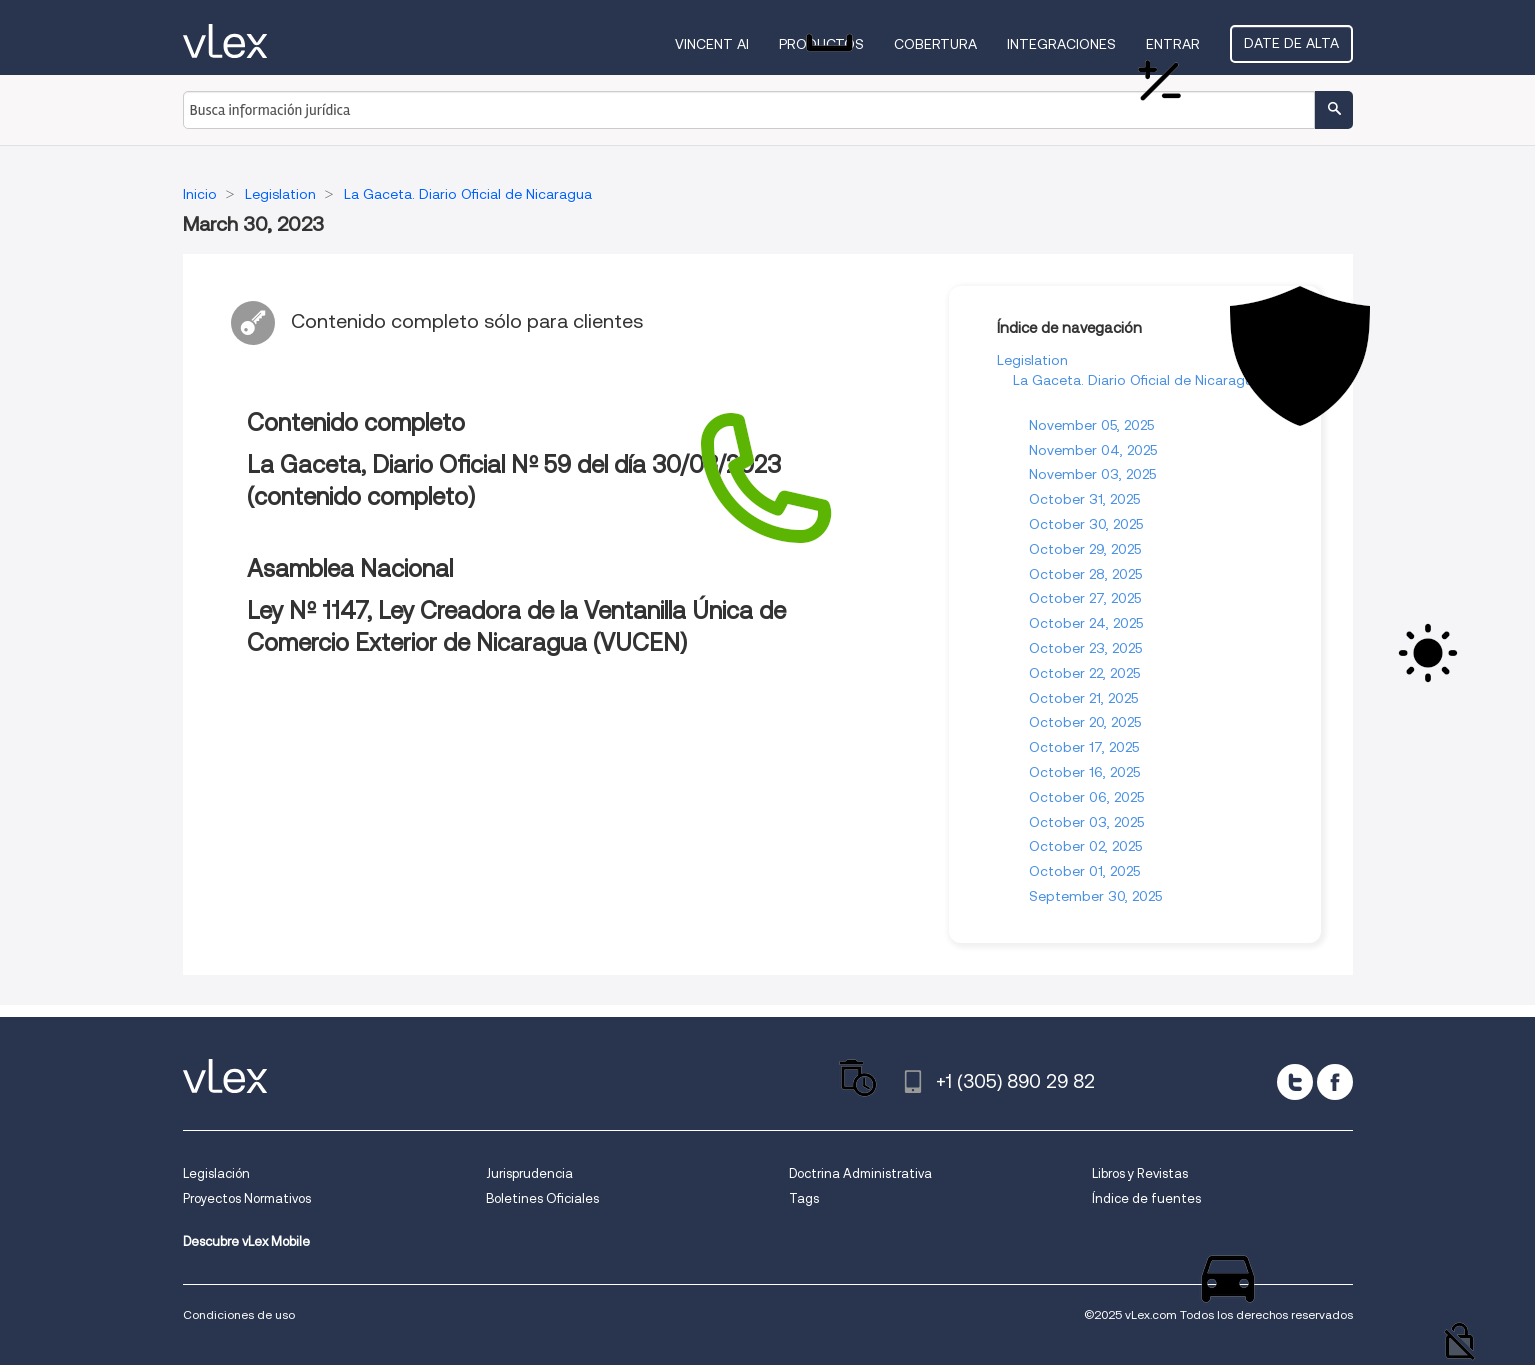 The height and width of the screenshot is (1365, 1535). What do you see at coordinates (829, 42) in the screenshot?
I see `insert a space character` at bounding box center [829, 42].